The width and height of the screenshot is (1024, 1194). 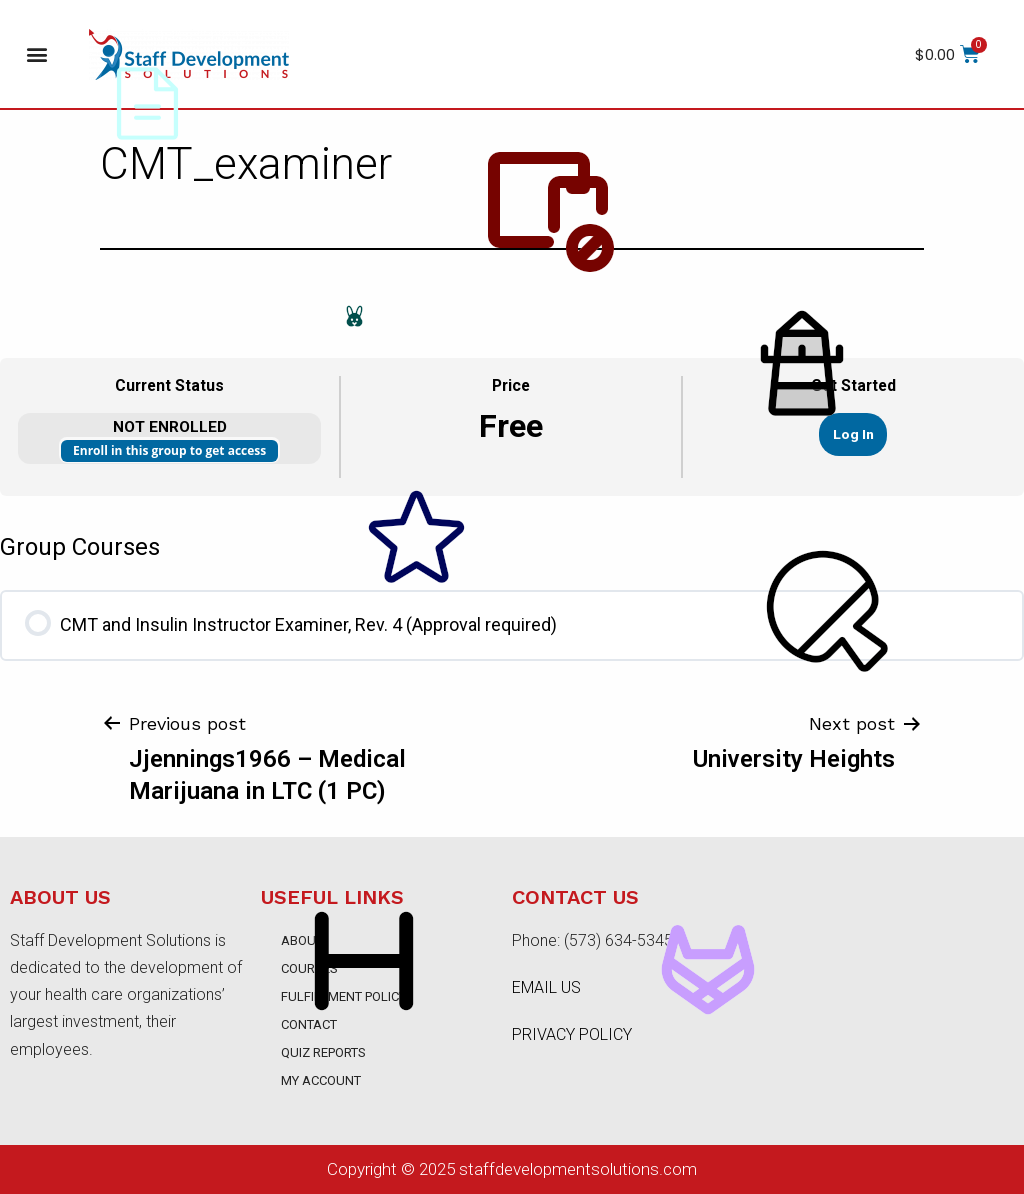 What do you see at coordinates (802, 367) in the screenshot?
I see `access guidance or navigation features` at bounding box center [802, 367].